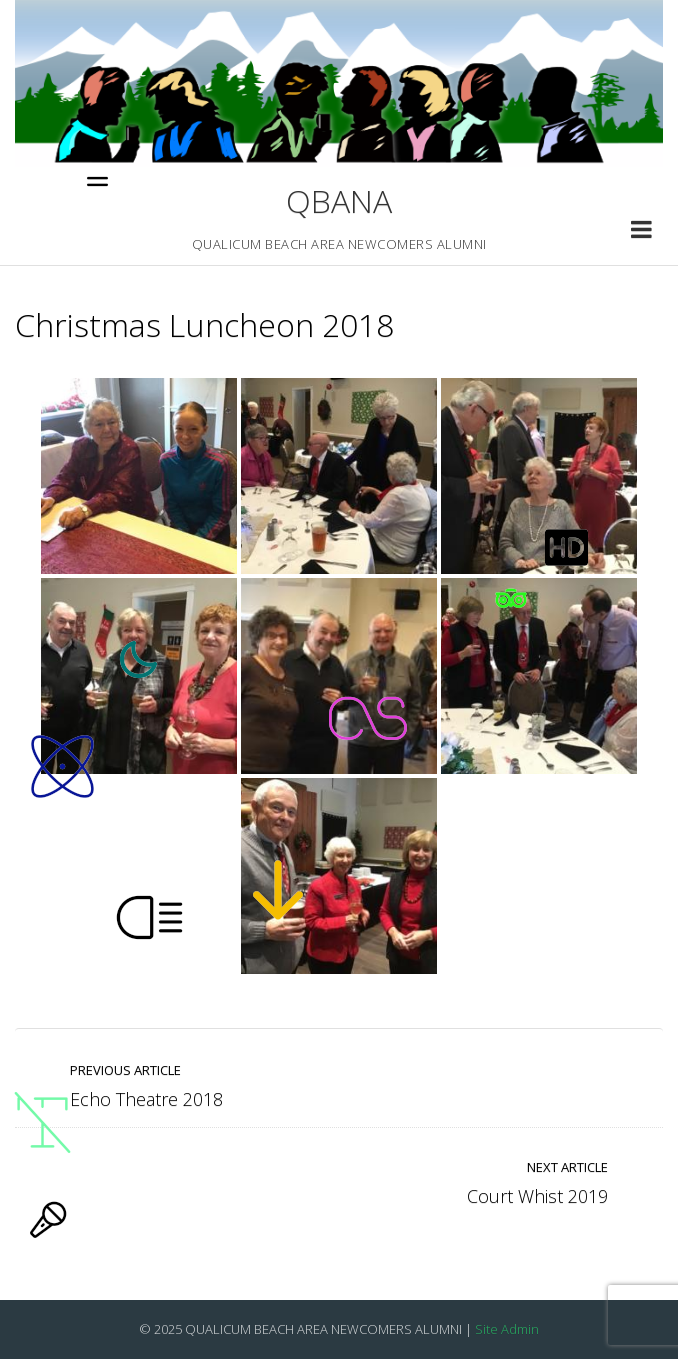  Describe the element at coordinates (566, 547) in the screenshot. I see `indicates high-definition video quality` at that location.